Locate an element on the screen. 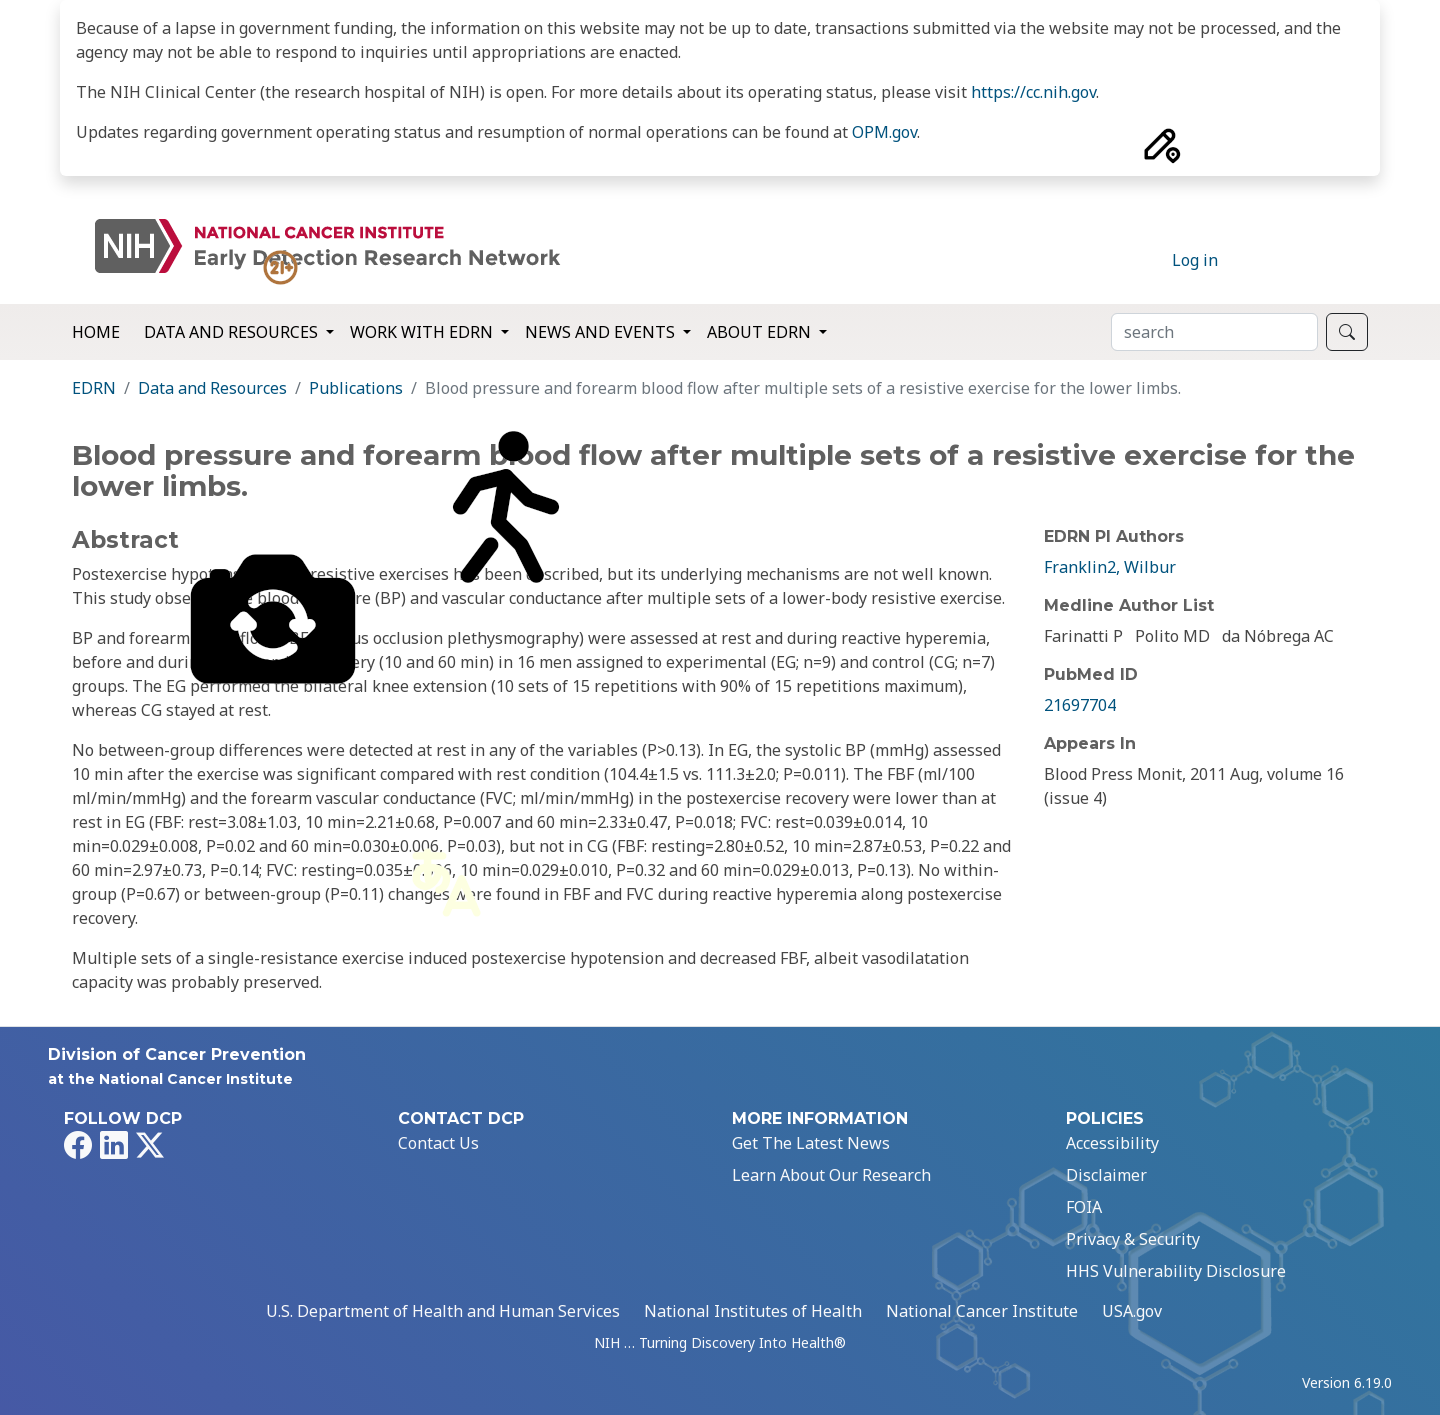 The height and width of the screenshot is (1415, 1440). switch to Japanese hiragana input is located at coordinates (446, 882).